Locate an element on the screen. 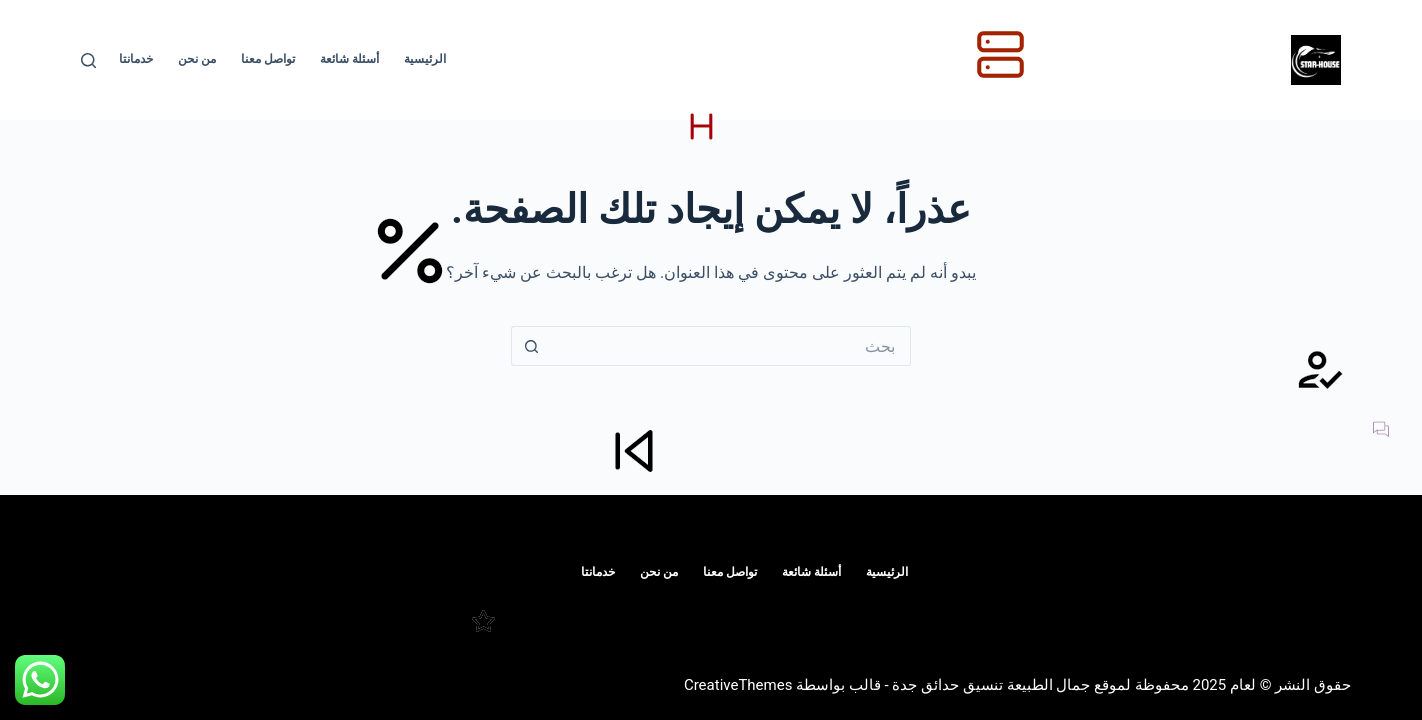  view or apply a discount is located at coordinates (410, 251).